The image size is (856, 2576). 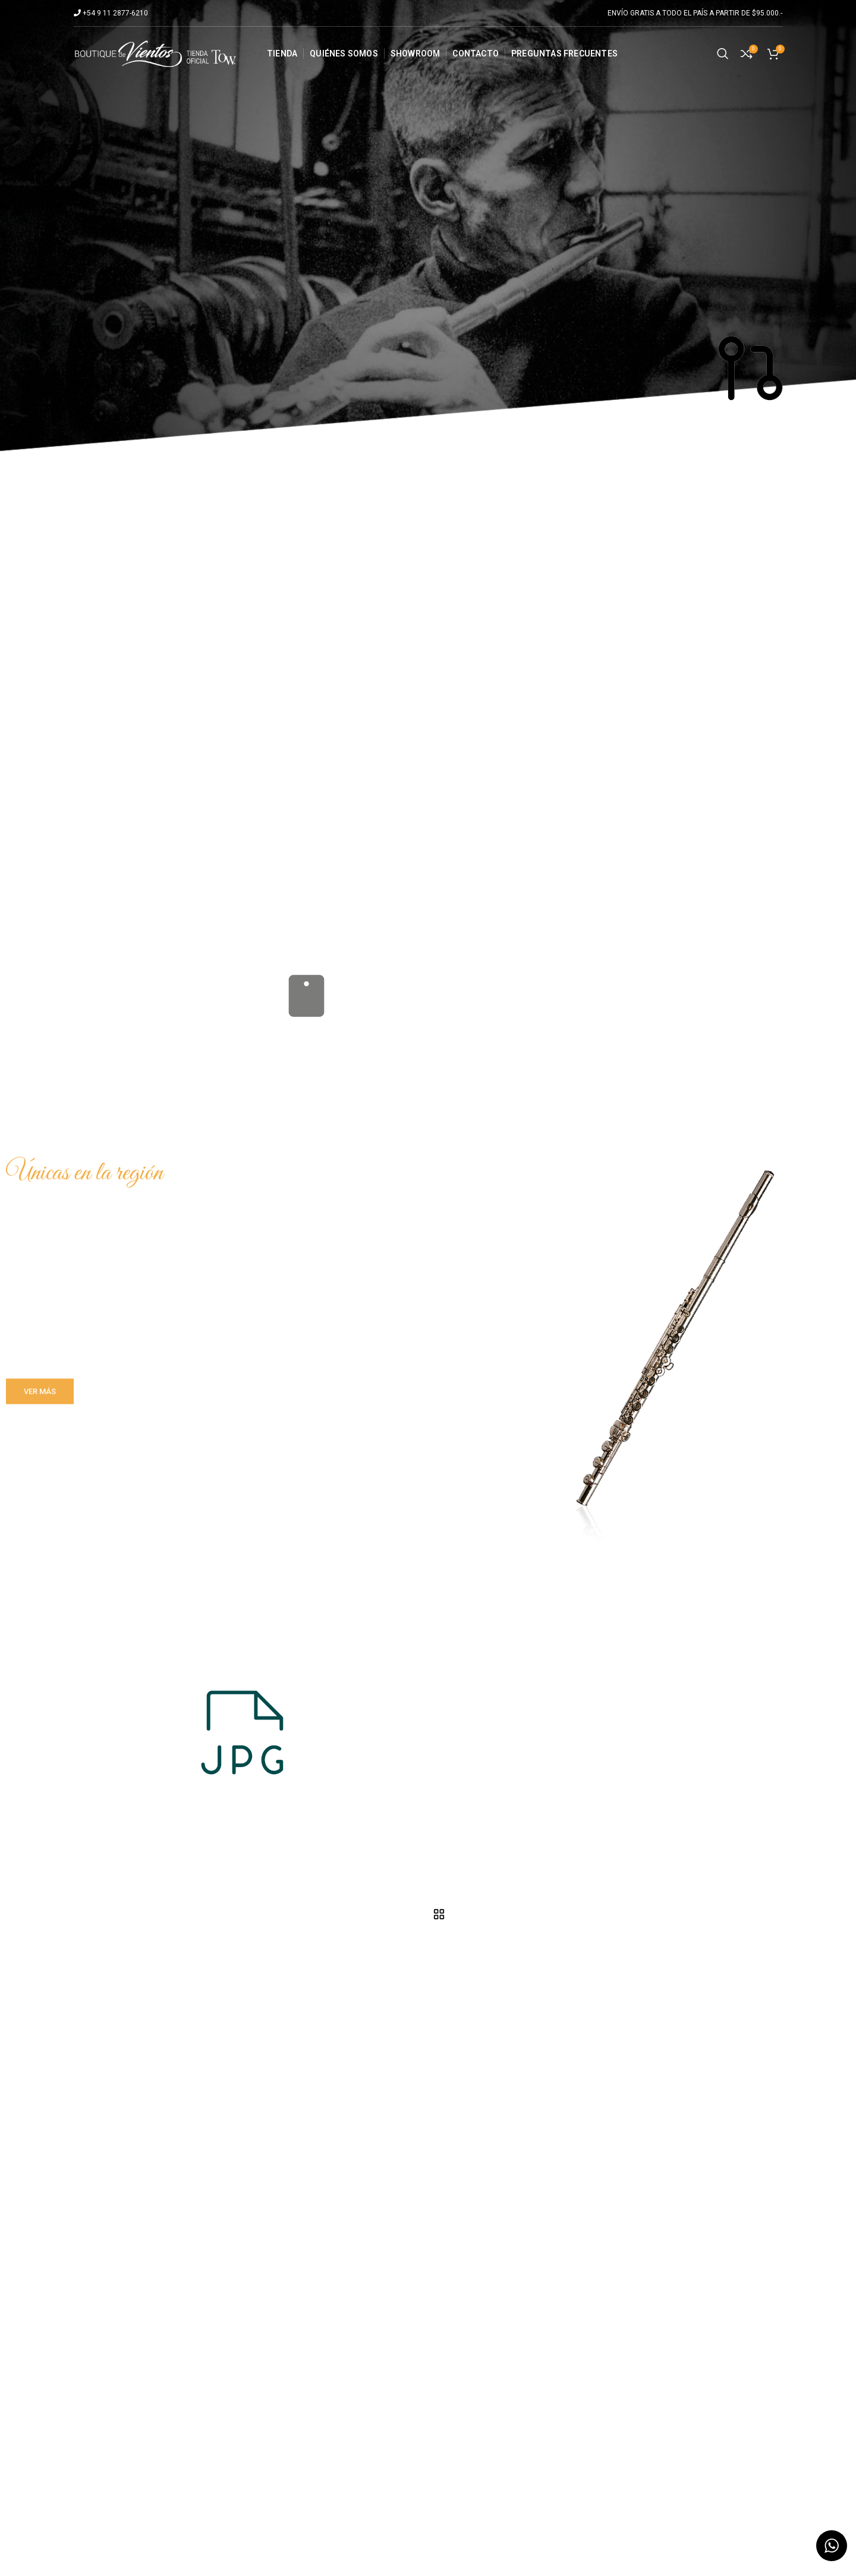 What do you see at coordinates (245, 1736) in the screenshot?
I see `view or open a JPG image file` at bounding box center [245, 1736].